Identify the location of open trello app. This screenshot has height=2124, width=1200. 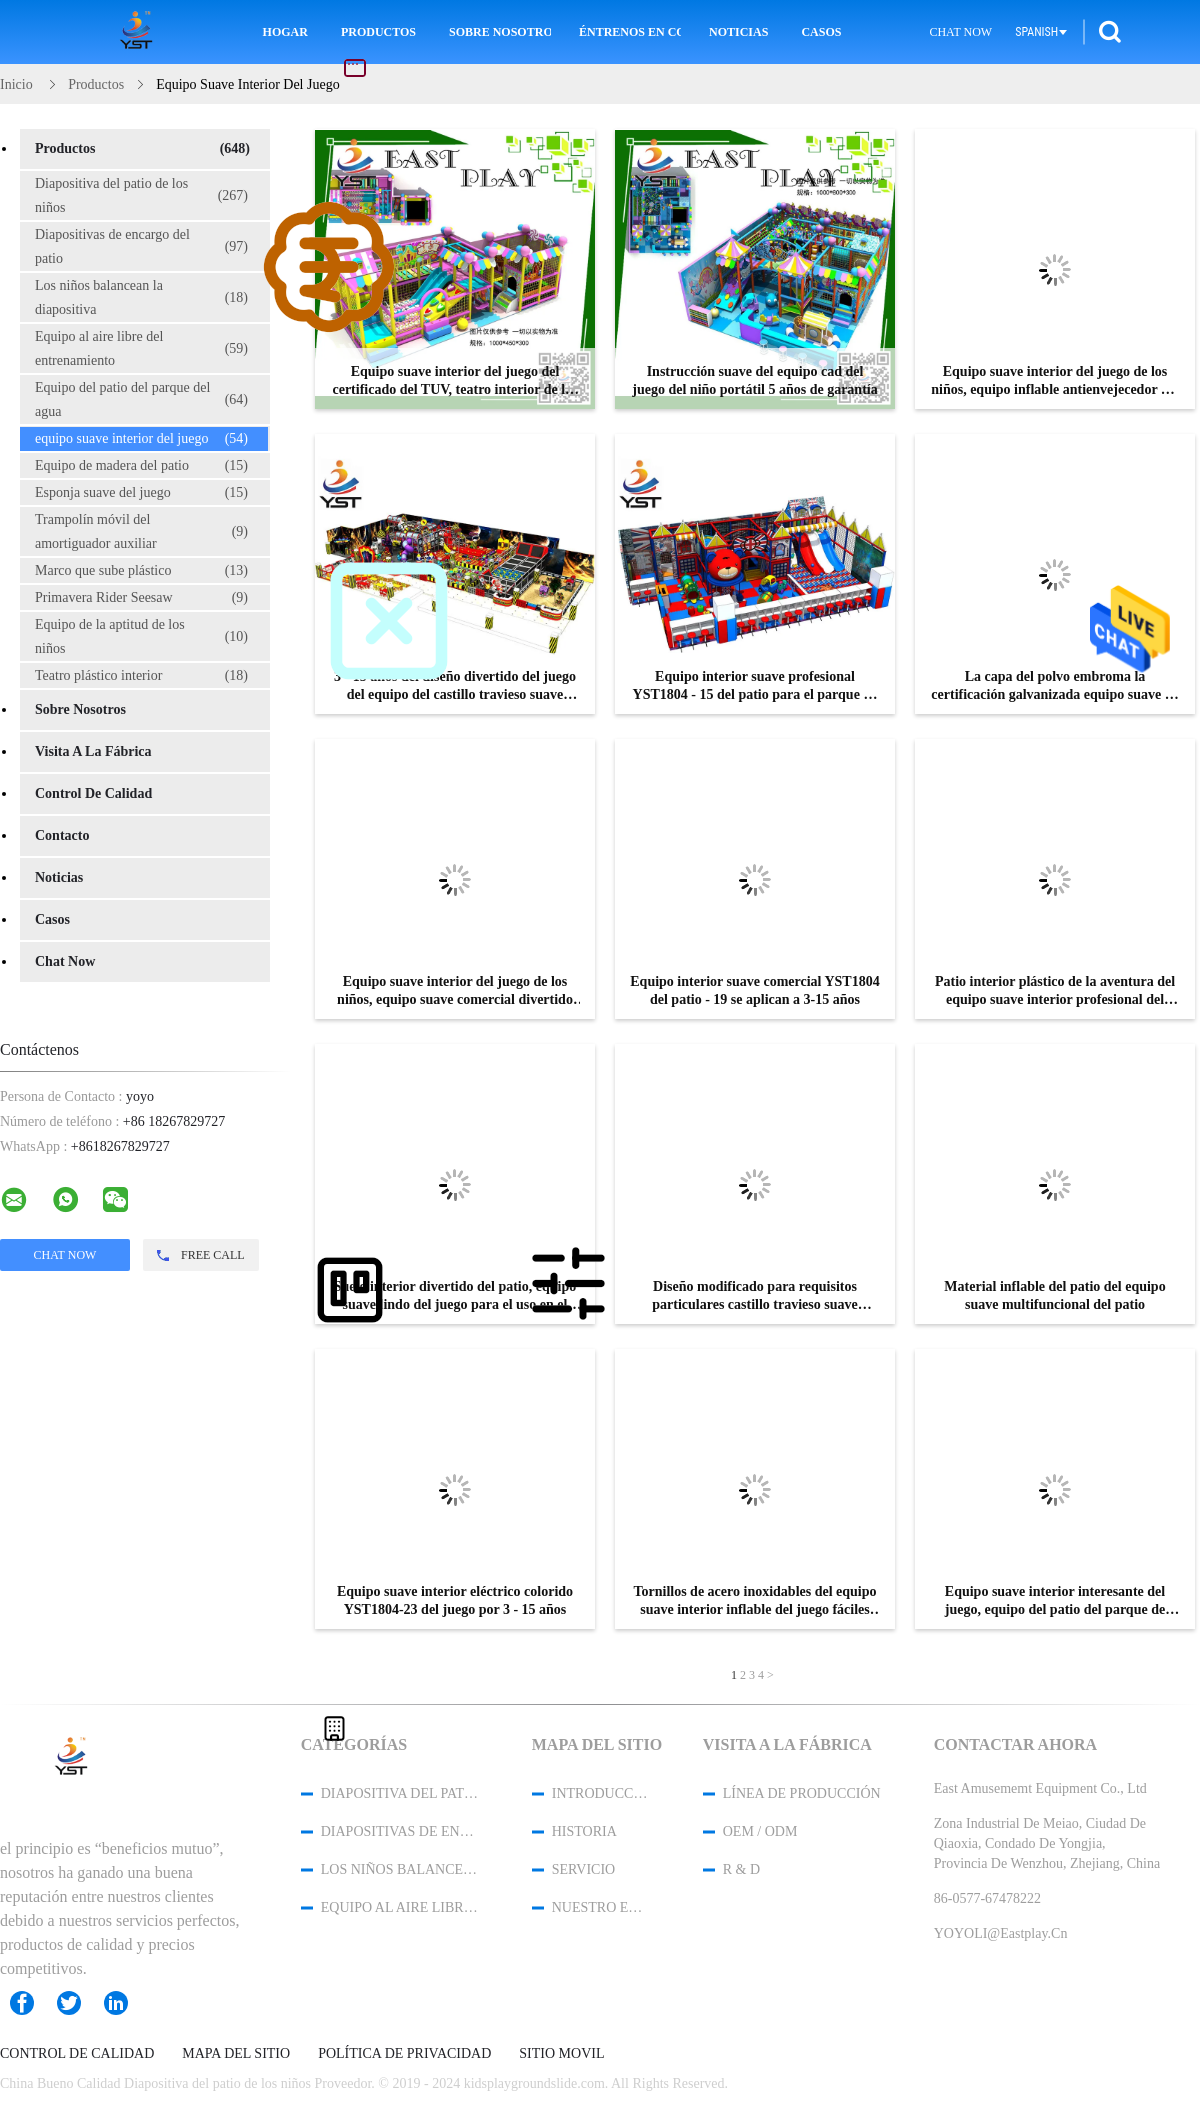
(350, 1290).